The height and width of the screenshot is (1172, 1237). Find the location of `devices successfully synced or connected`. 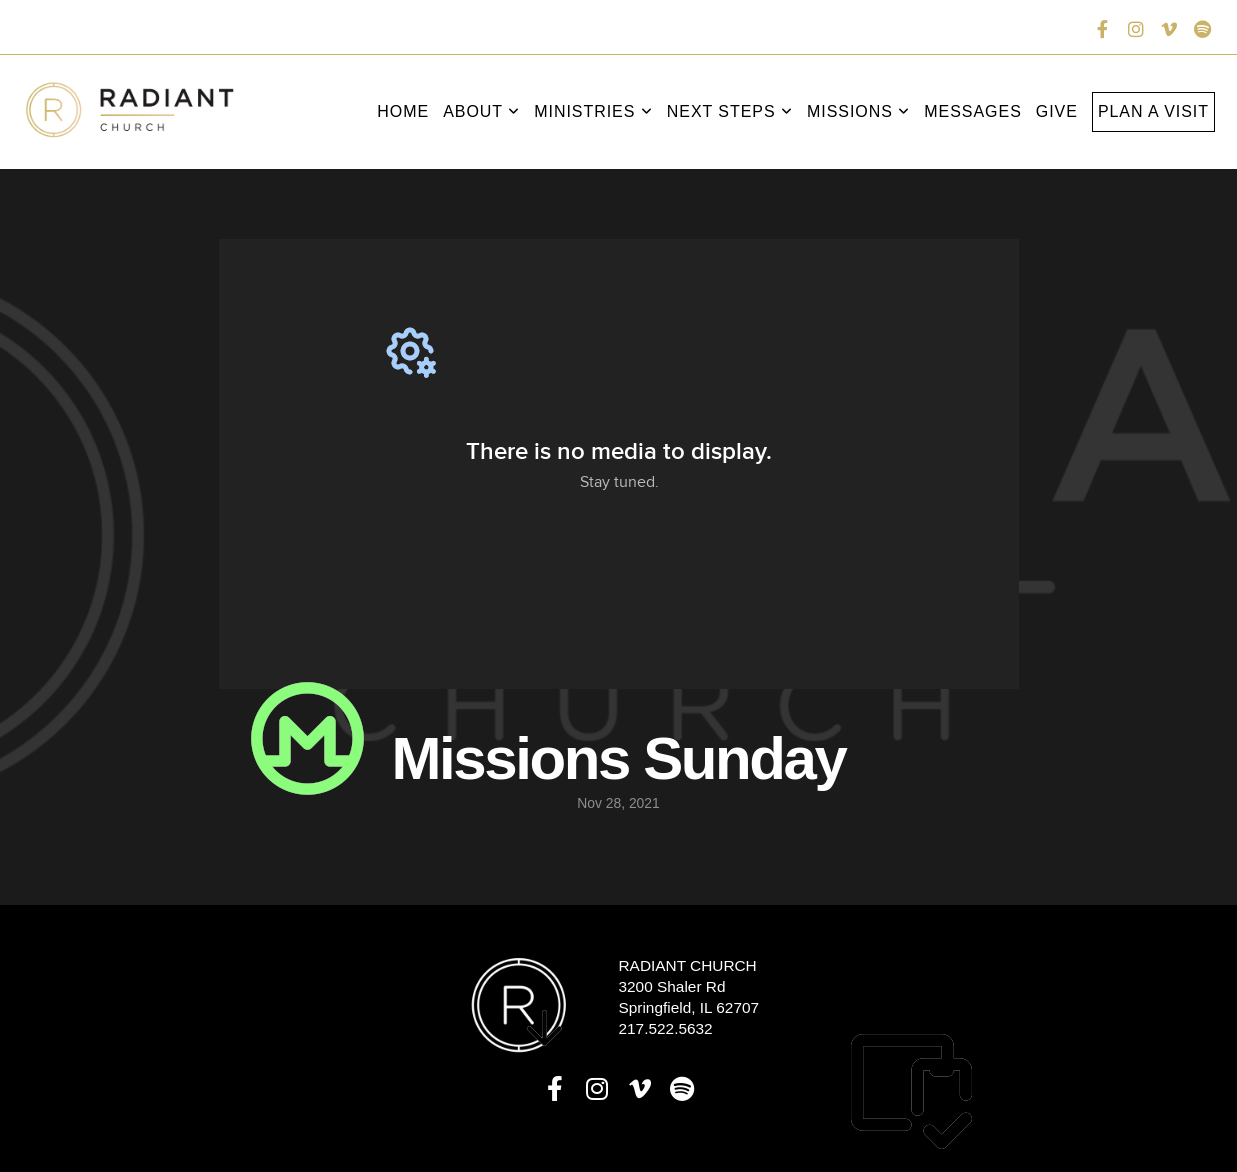

devices successfully synced or connected is located at coordinates (911, 1088).